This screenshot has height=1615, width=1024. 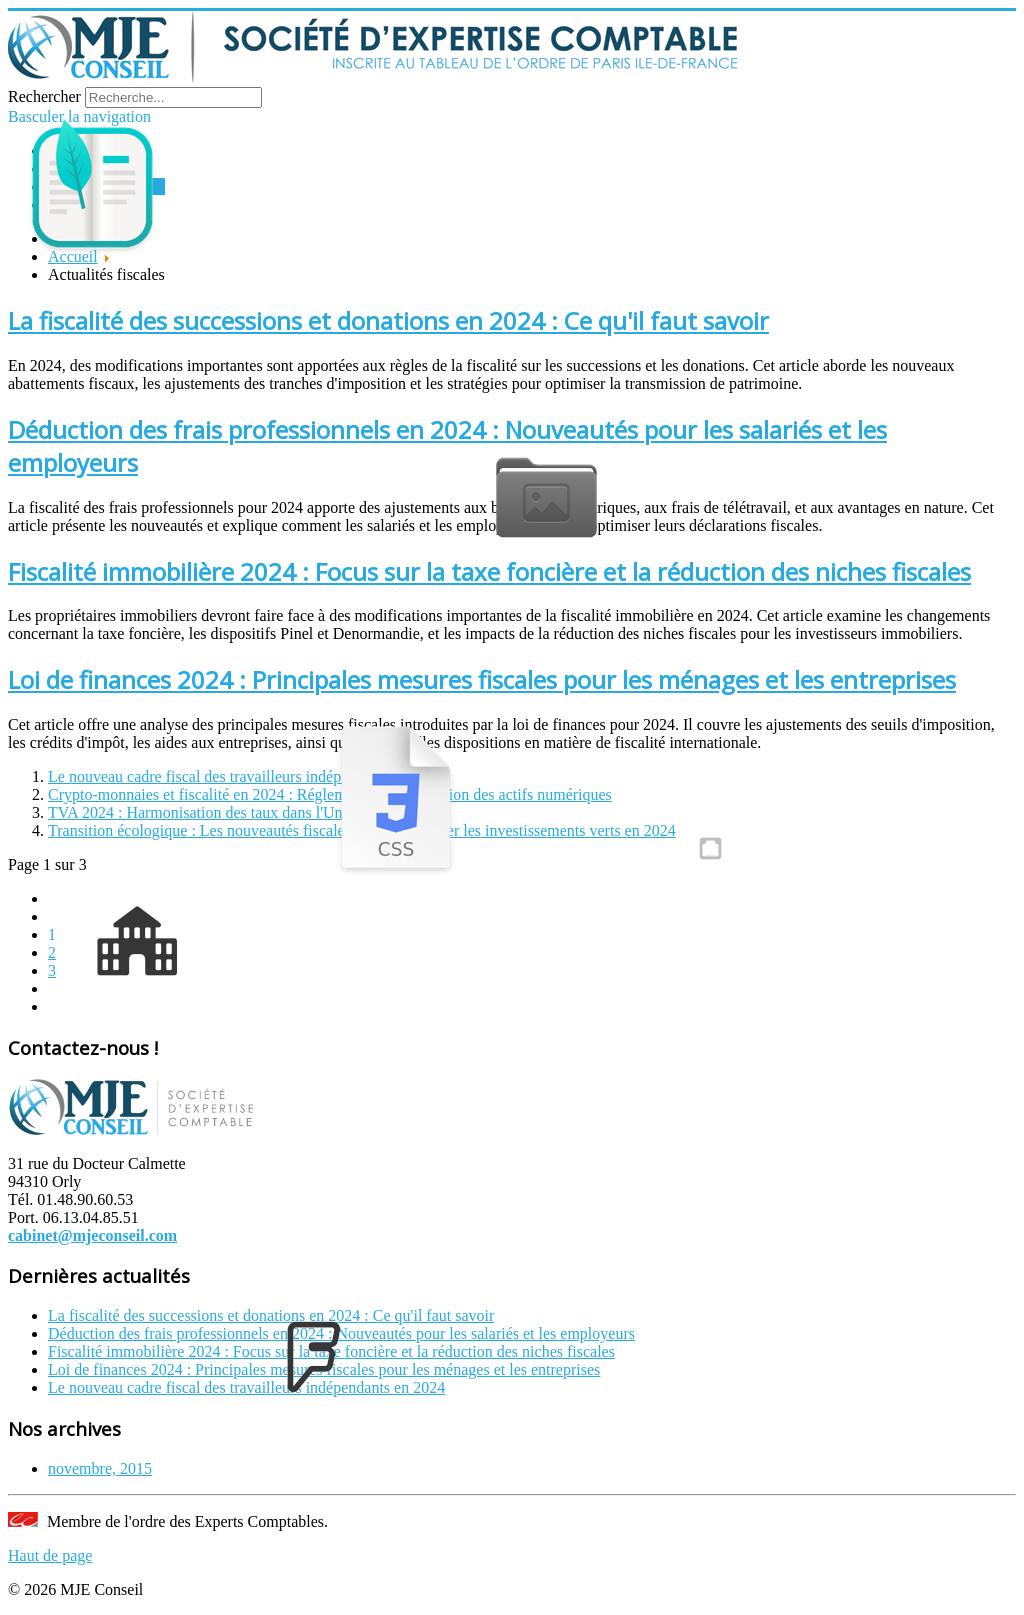 What do you see at coordinates (311, 1357) in the screenshot?
I see `connect your foursquare account` at bounding box center [311, 1357].